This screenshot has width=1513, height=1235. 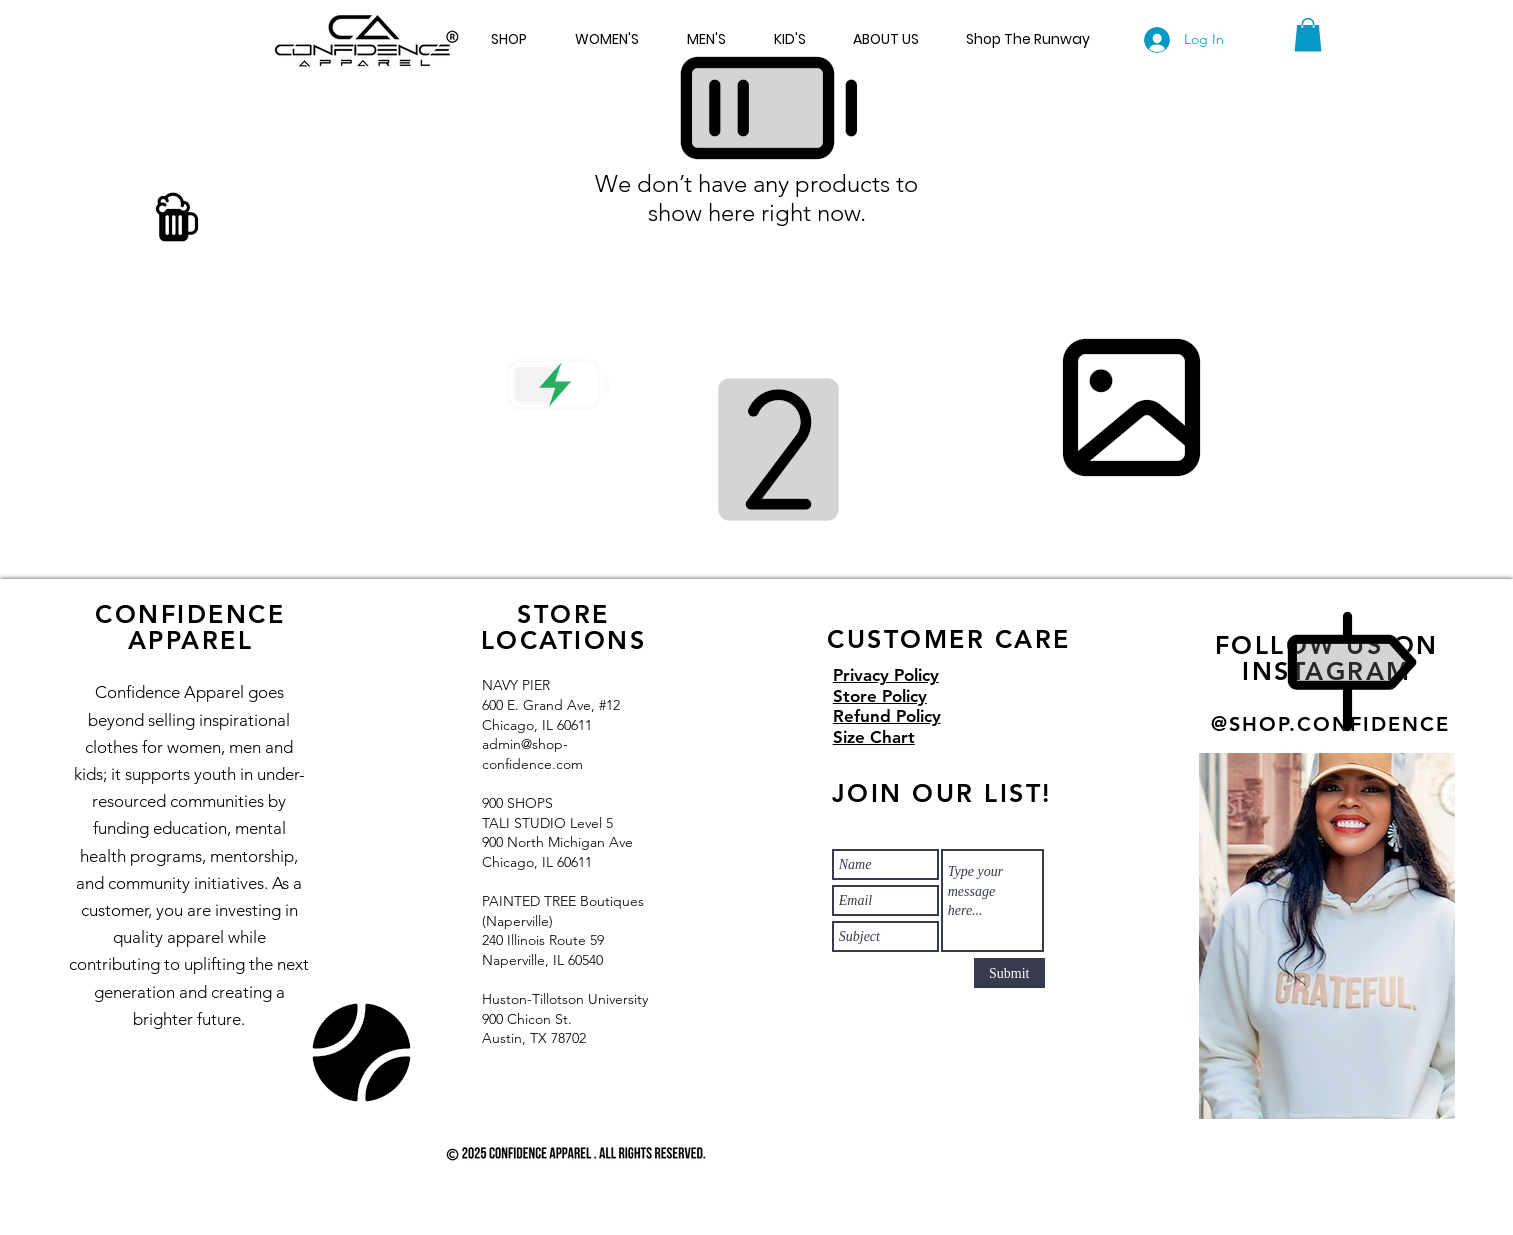 What do you see at coordinates (177, 217) in the screenshot?
I see `browse nearby bars or pubs` at bounding box center [177, 217].